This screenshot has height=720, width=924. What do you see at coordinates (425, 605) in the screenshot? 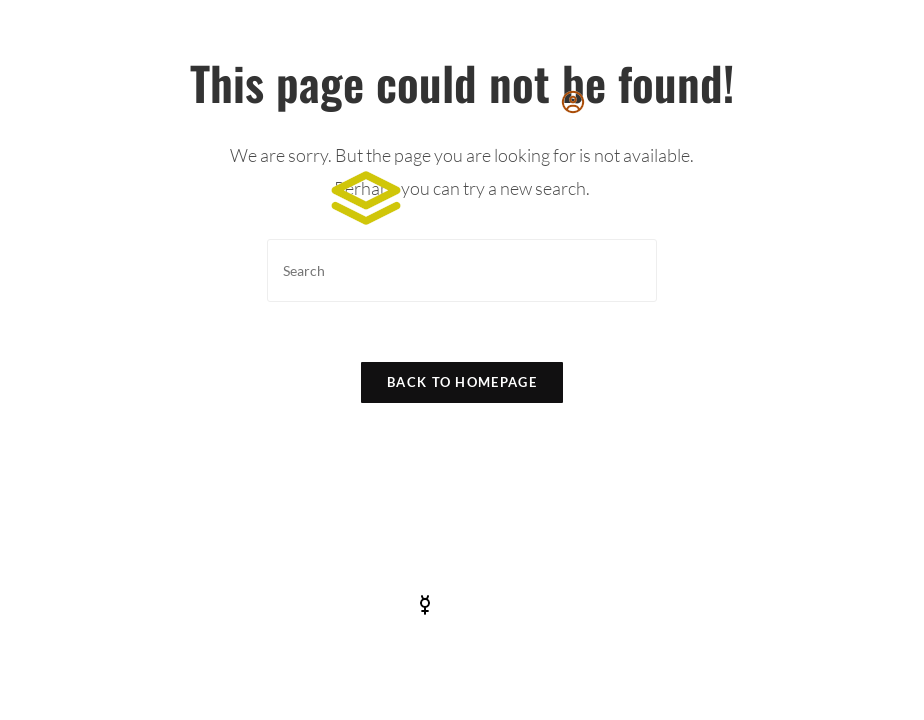
I see `select hermaphrodite/intersex gender identity` at bounding box center [425, 605].